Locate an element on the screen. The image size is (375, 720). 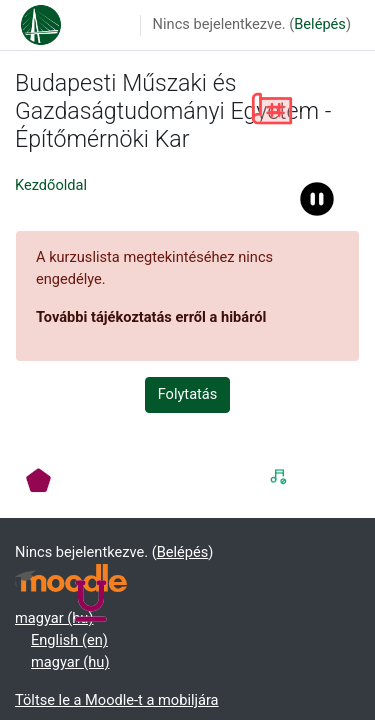
view project blueprints or technical plans is located at coordinates (272, 110).